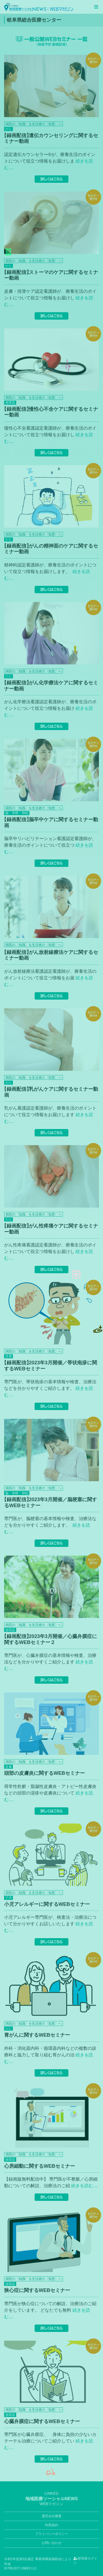 The height and width of the screenshot is (2576, 103). Describe the element at coordinates (76, 1275) in the screenshot. I see `view favorite or loved events` at that location.